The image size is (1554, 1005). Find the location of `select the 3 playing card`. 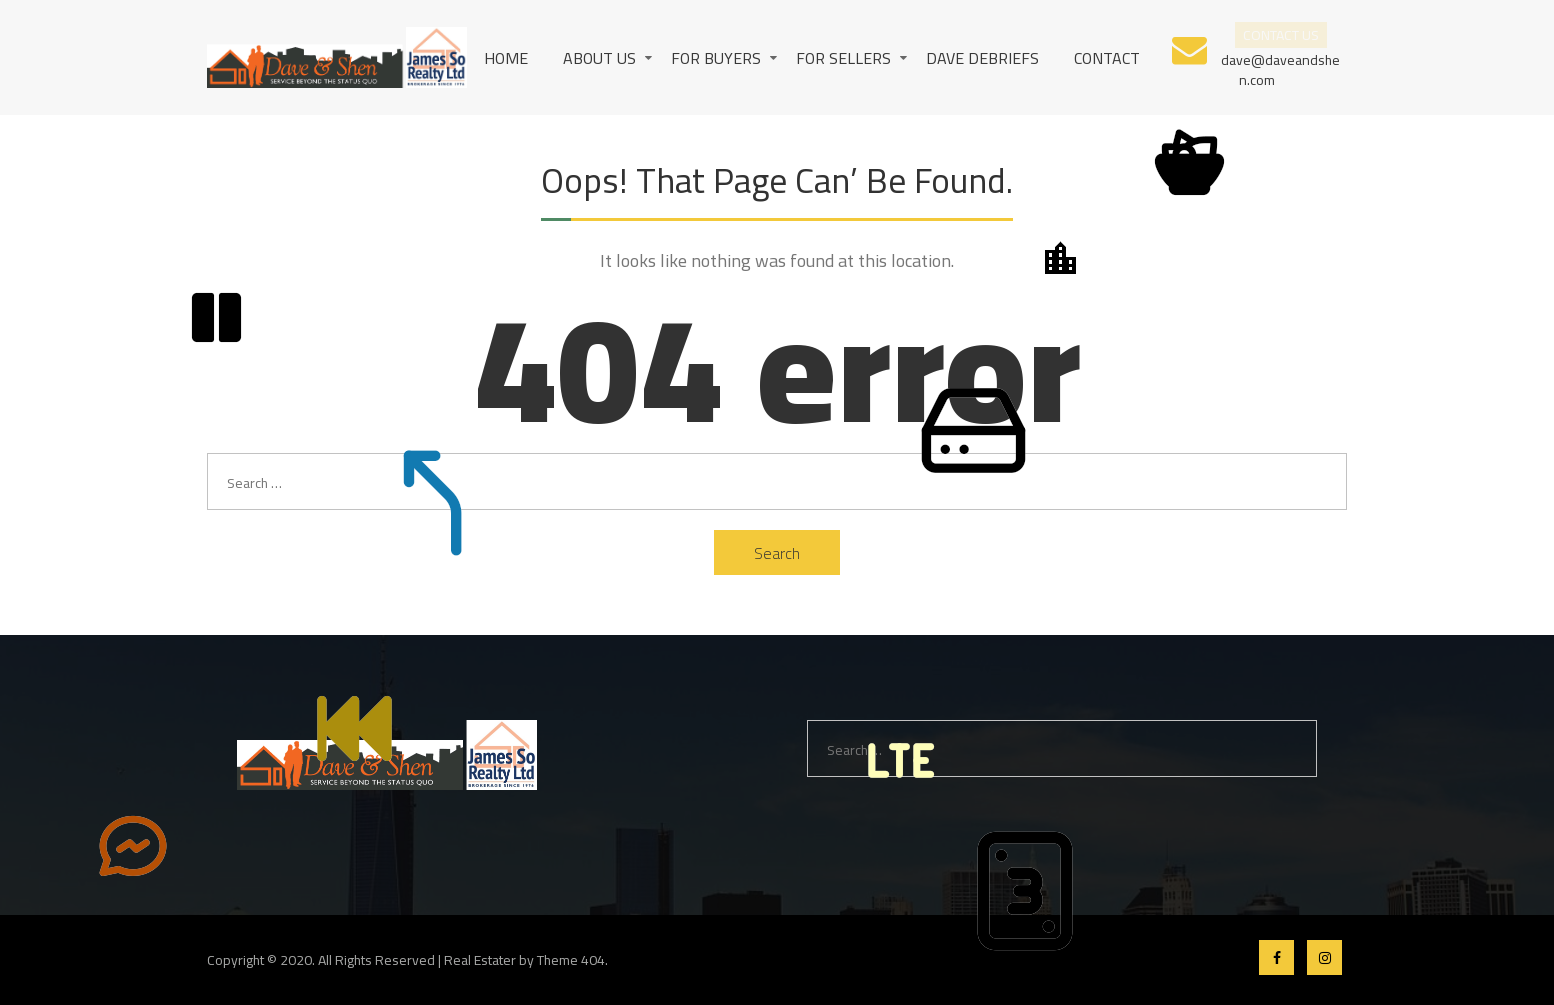

select the 3 playing card is located at coordinates (1025, 891).